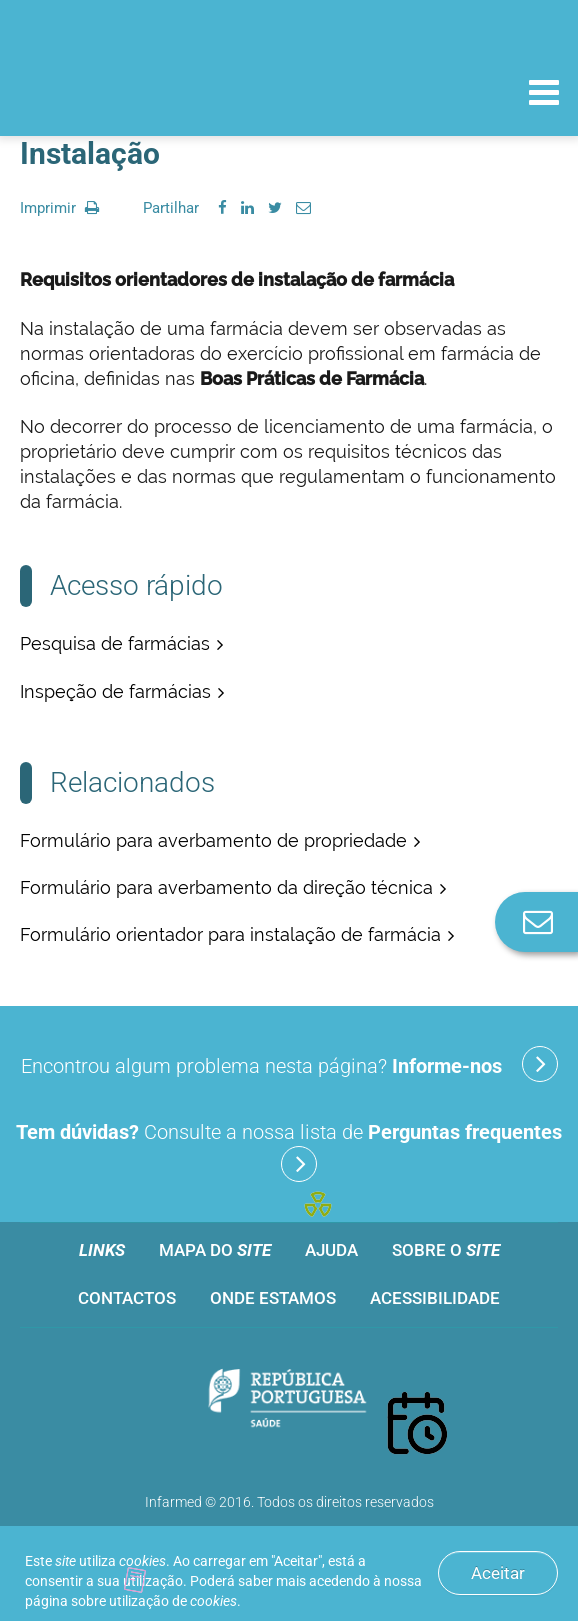 The image size is (578, 1621). Describe the element at coordinates (416, 1423) in the screenshot. I see `schedule an event or appointment` at that location.